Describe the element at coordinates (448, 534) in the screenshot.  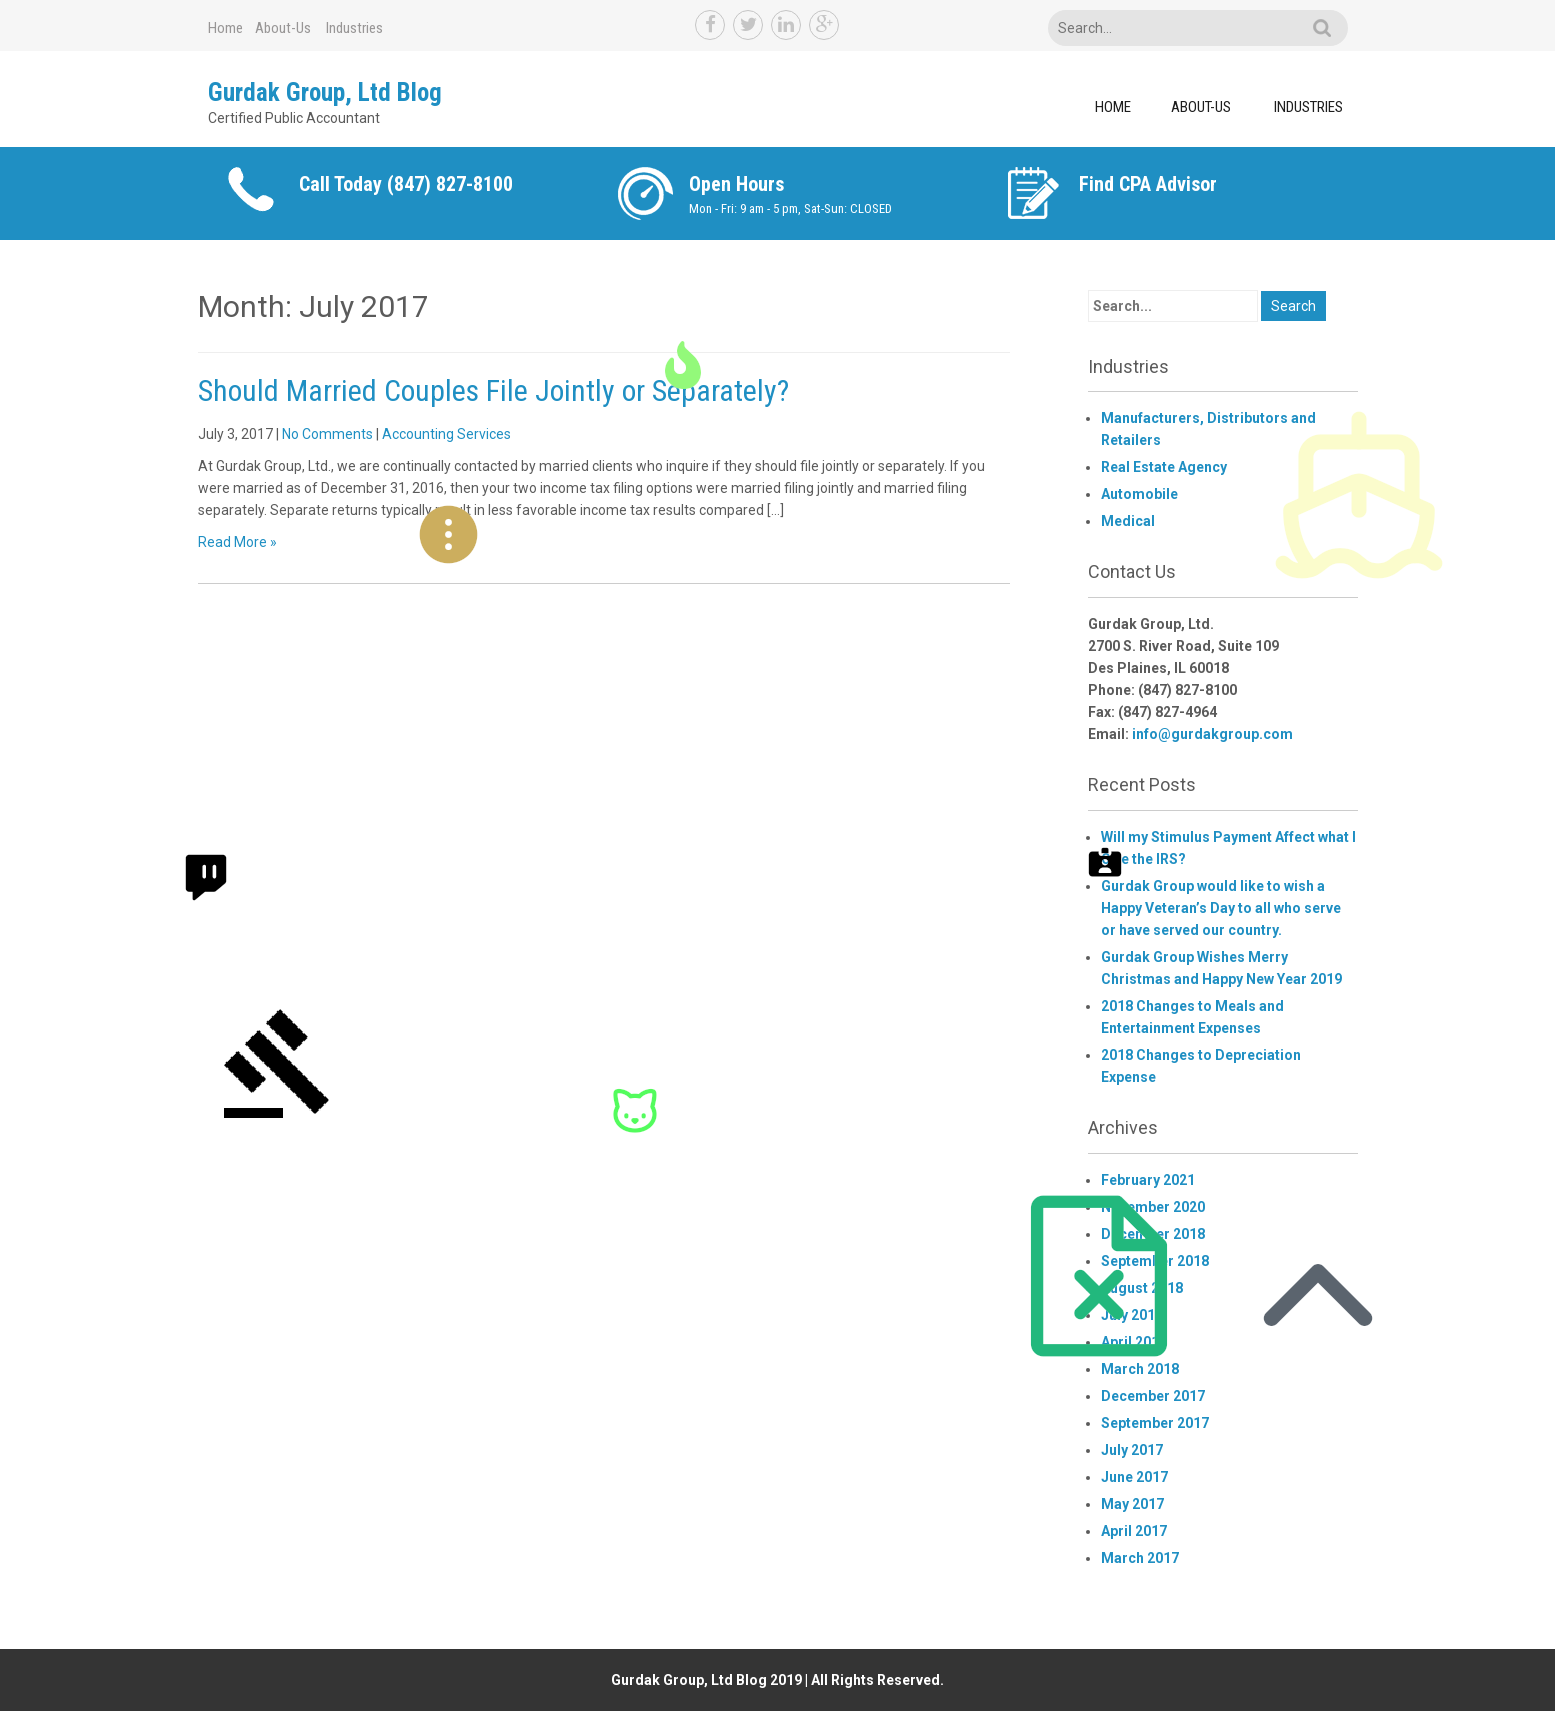
I see `open more options menu` at that location.